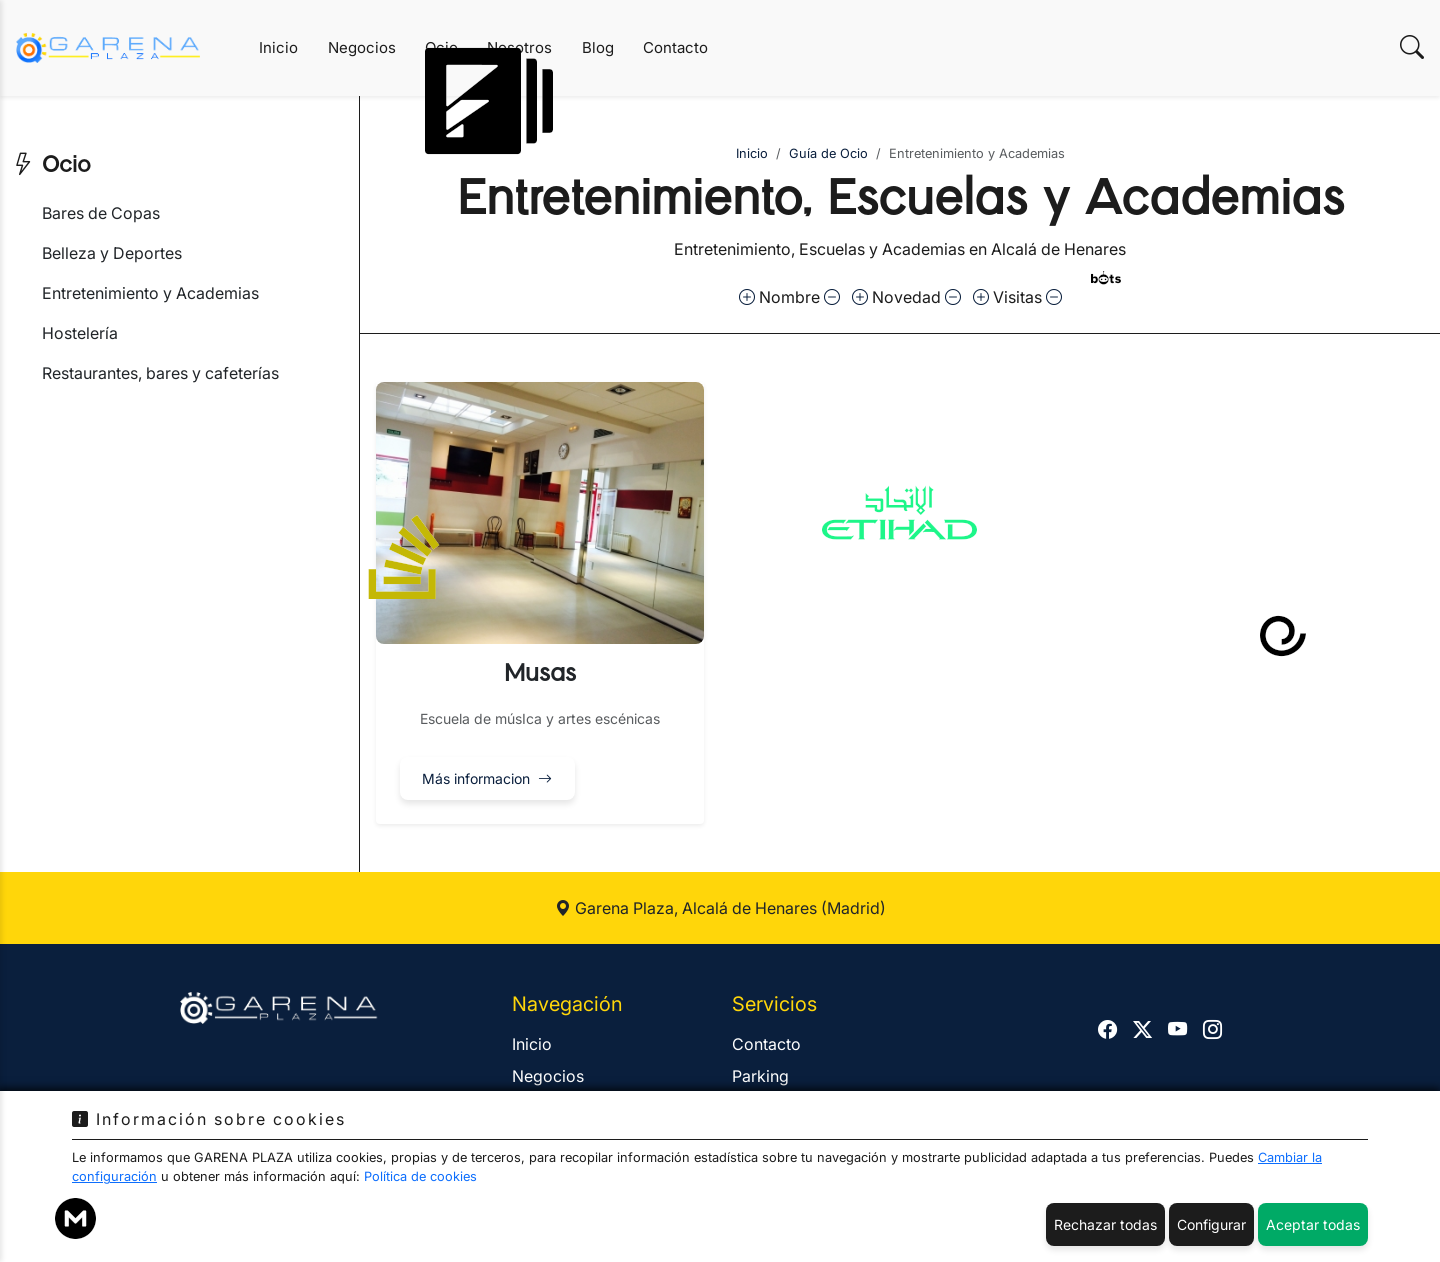 The height and width of the screenshot is (1262, 1440). I want to click on visit stack overflow for programming help, so click(404, 557).